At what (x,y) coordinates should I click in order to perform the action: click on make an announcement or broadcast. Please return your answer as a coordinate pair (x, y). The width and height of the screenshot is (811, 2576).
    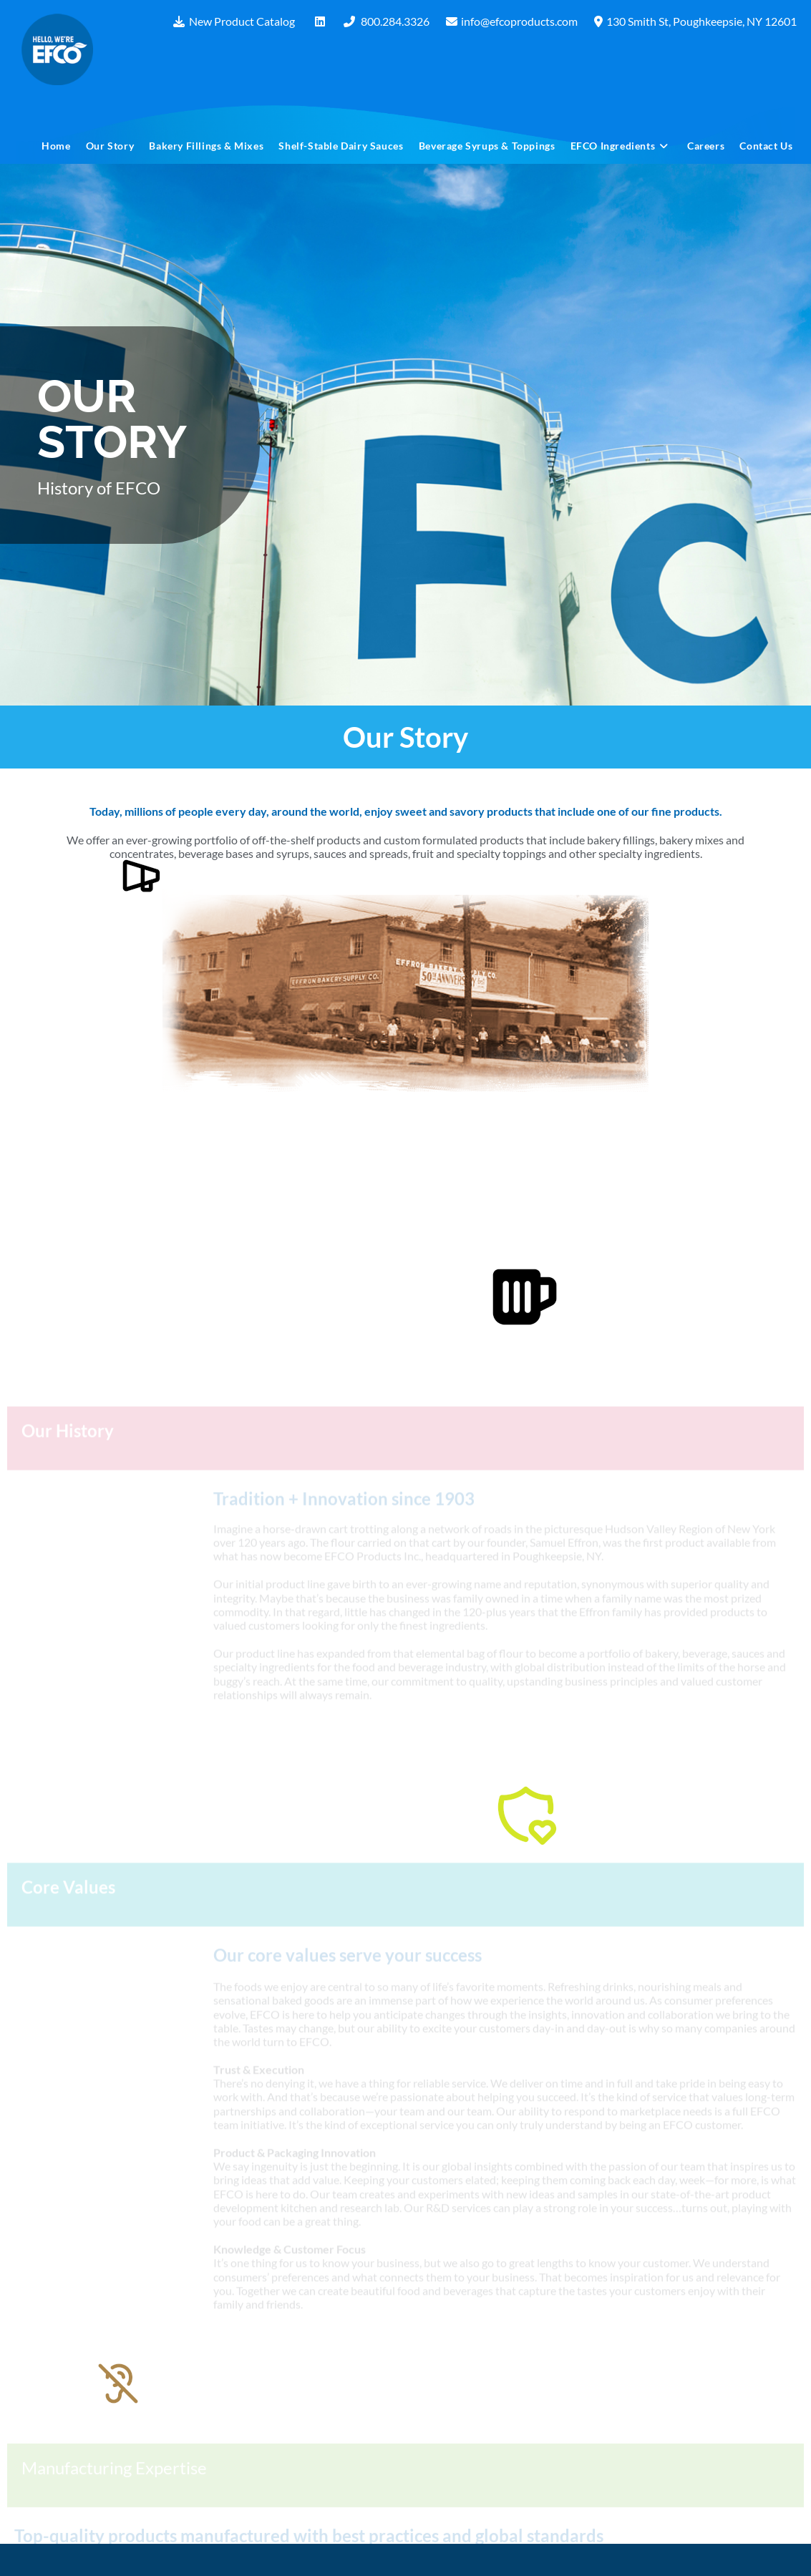
    Looking at the image, I should click on (140, 877).